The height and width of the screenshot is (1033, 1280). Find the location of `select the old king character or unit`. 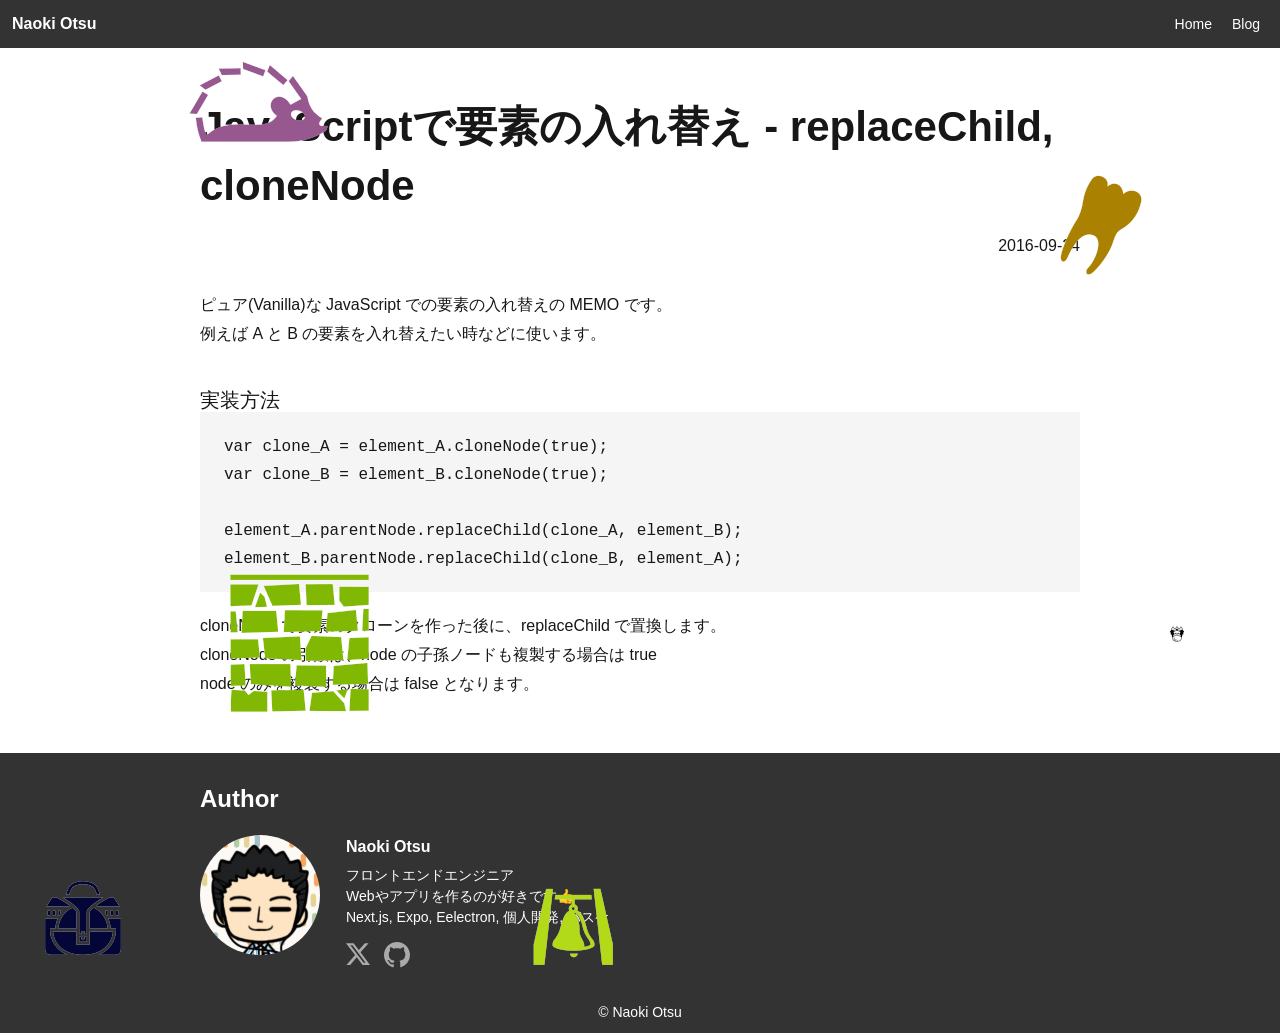

select the old king character or unit is located at coordinates (1177, 634).